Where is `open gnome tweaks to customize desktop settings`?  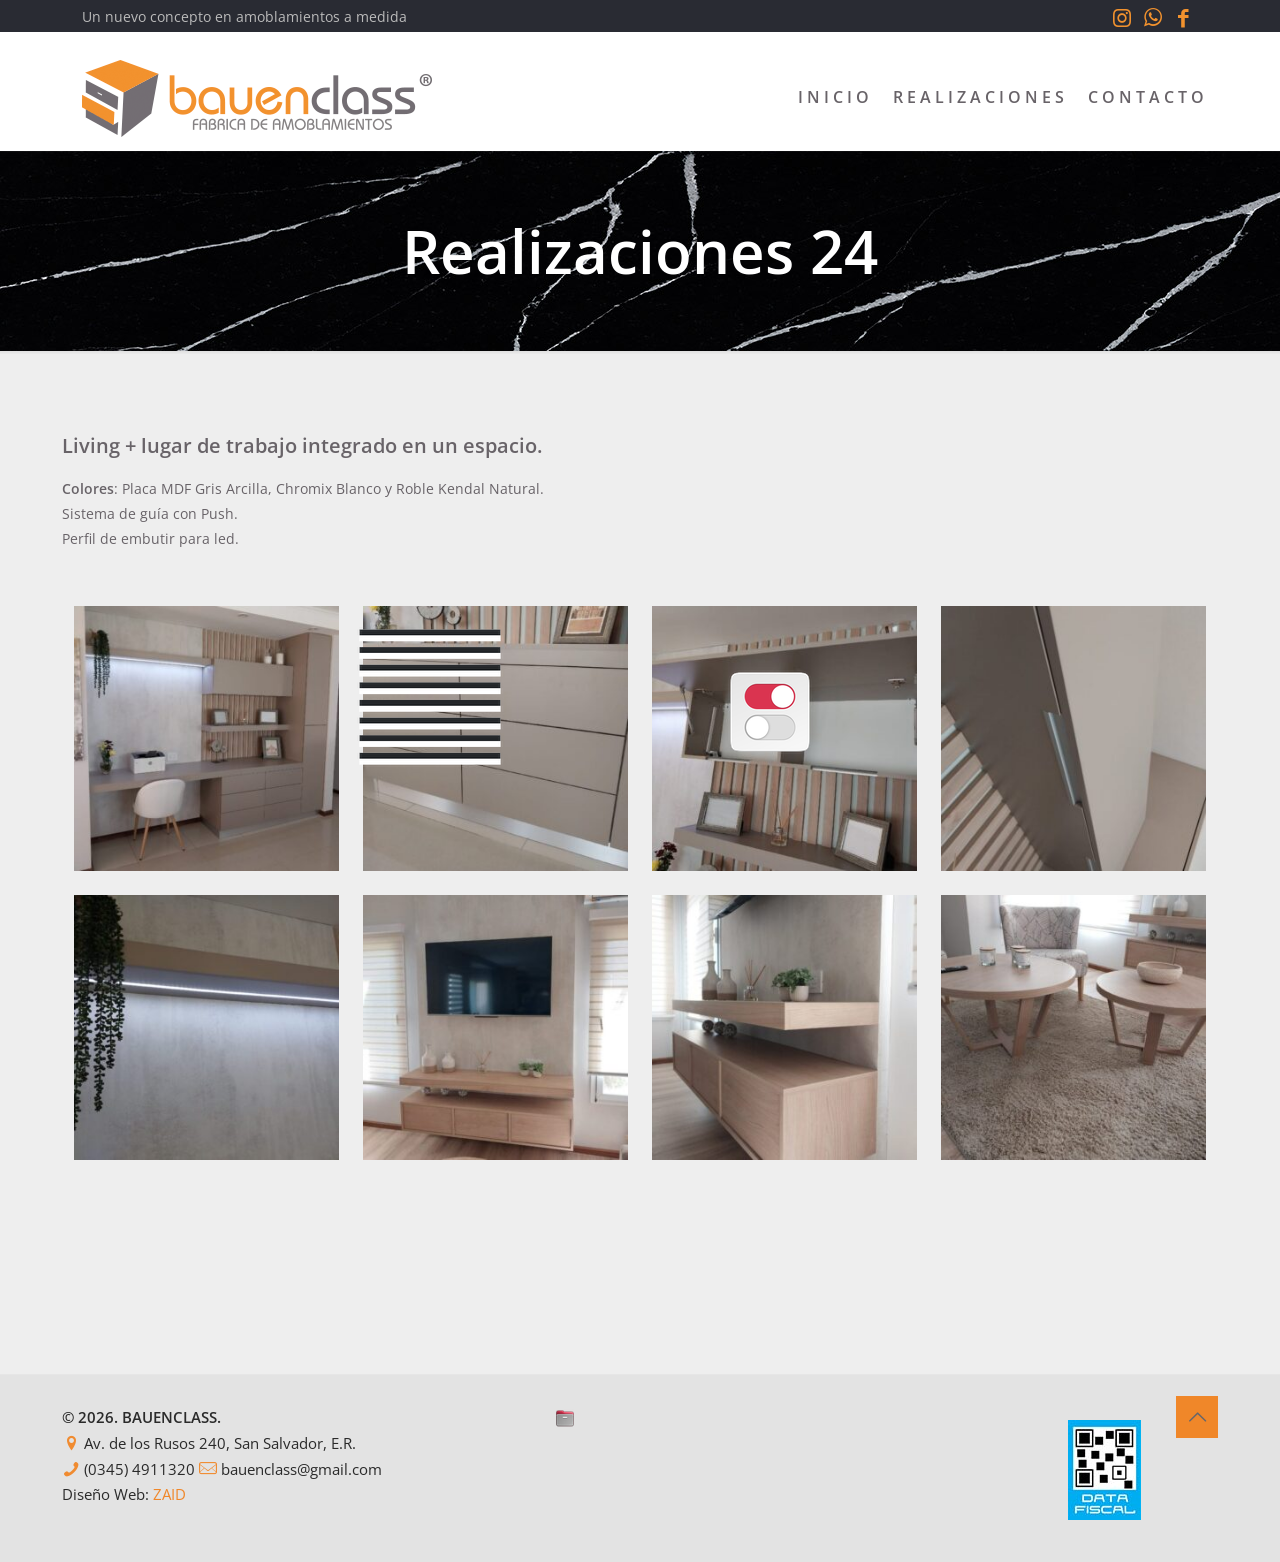 open gnome tweaks to customize desktop settings is located at coordinates (770, 712).